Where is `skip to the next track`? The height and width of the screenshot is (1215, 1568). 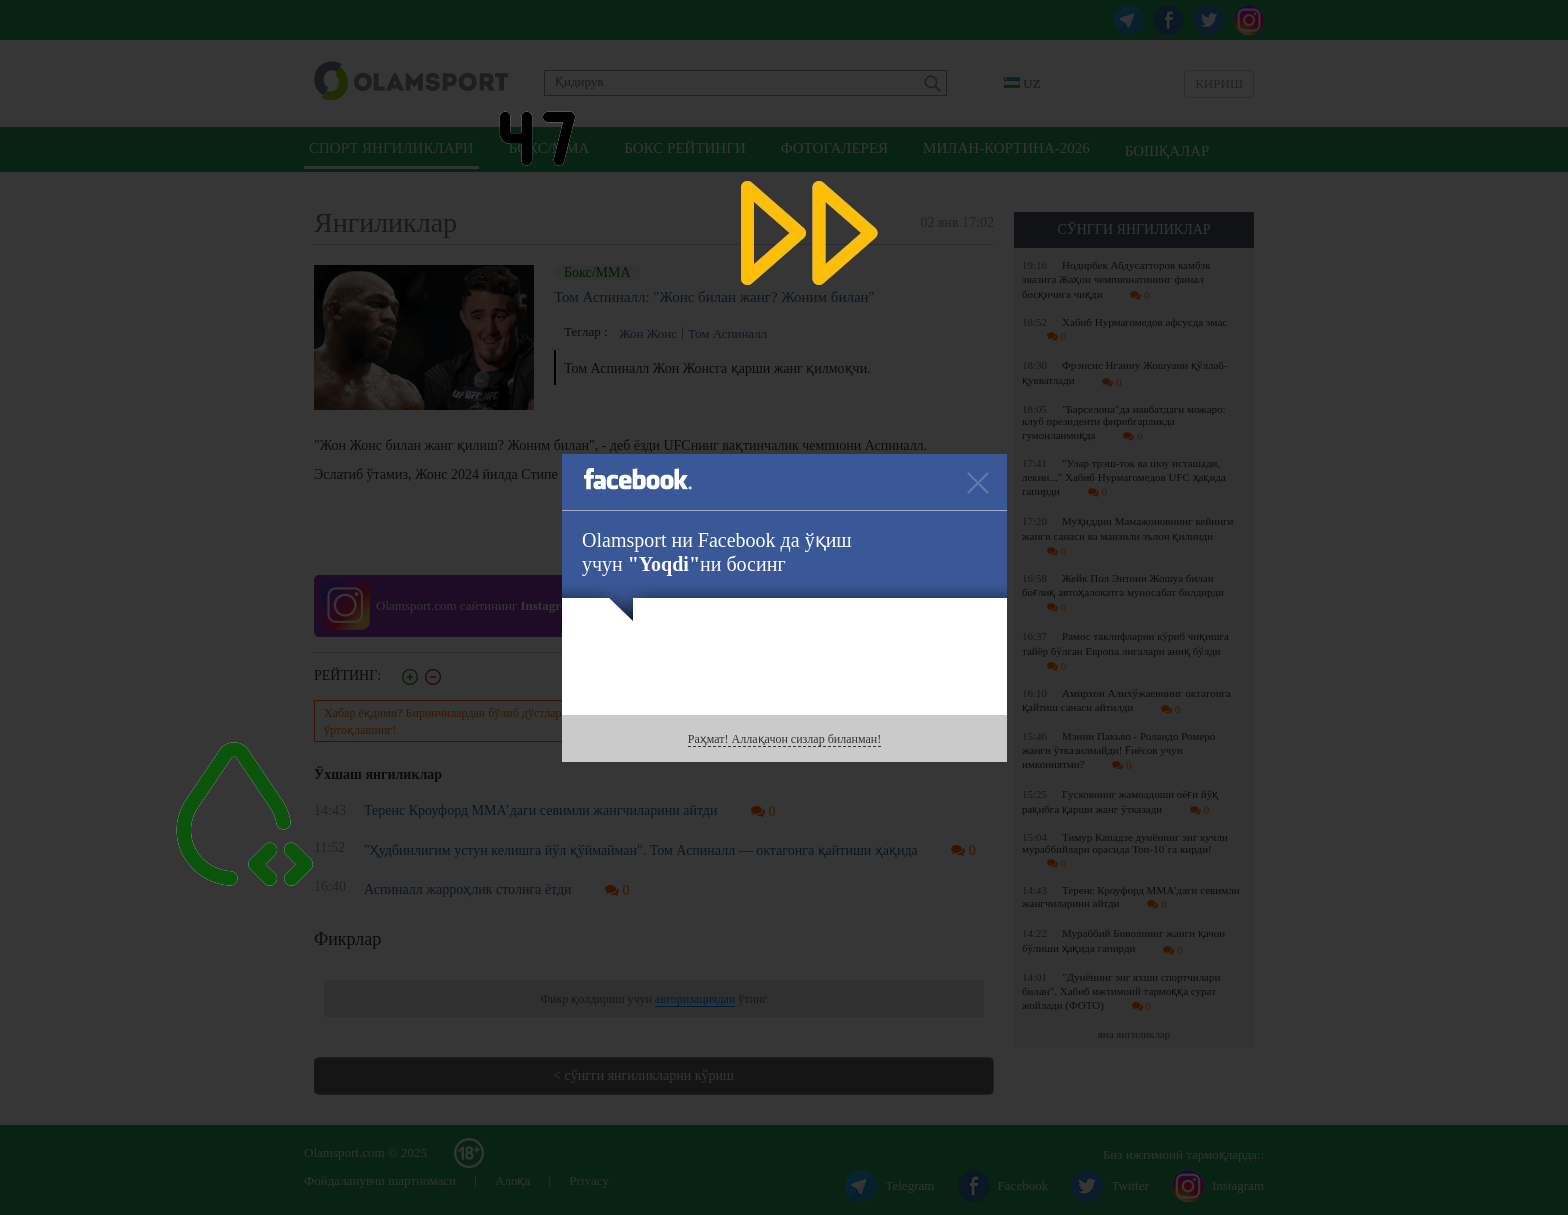
skip to the next track is located at coordinates (806, 233).